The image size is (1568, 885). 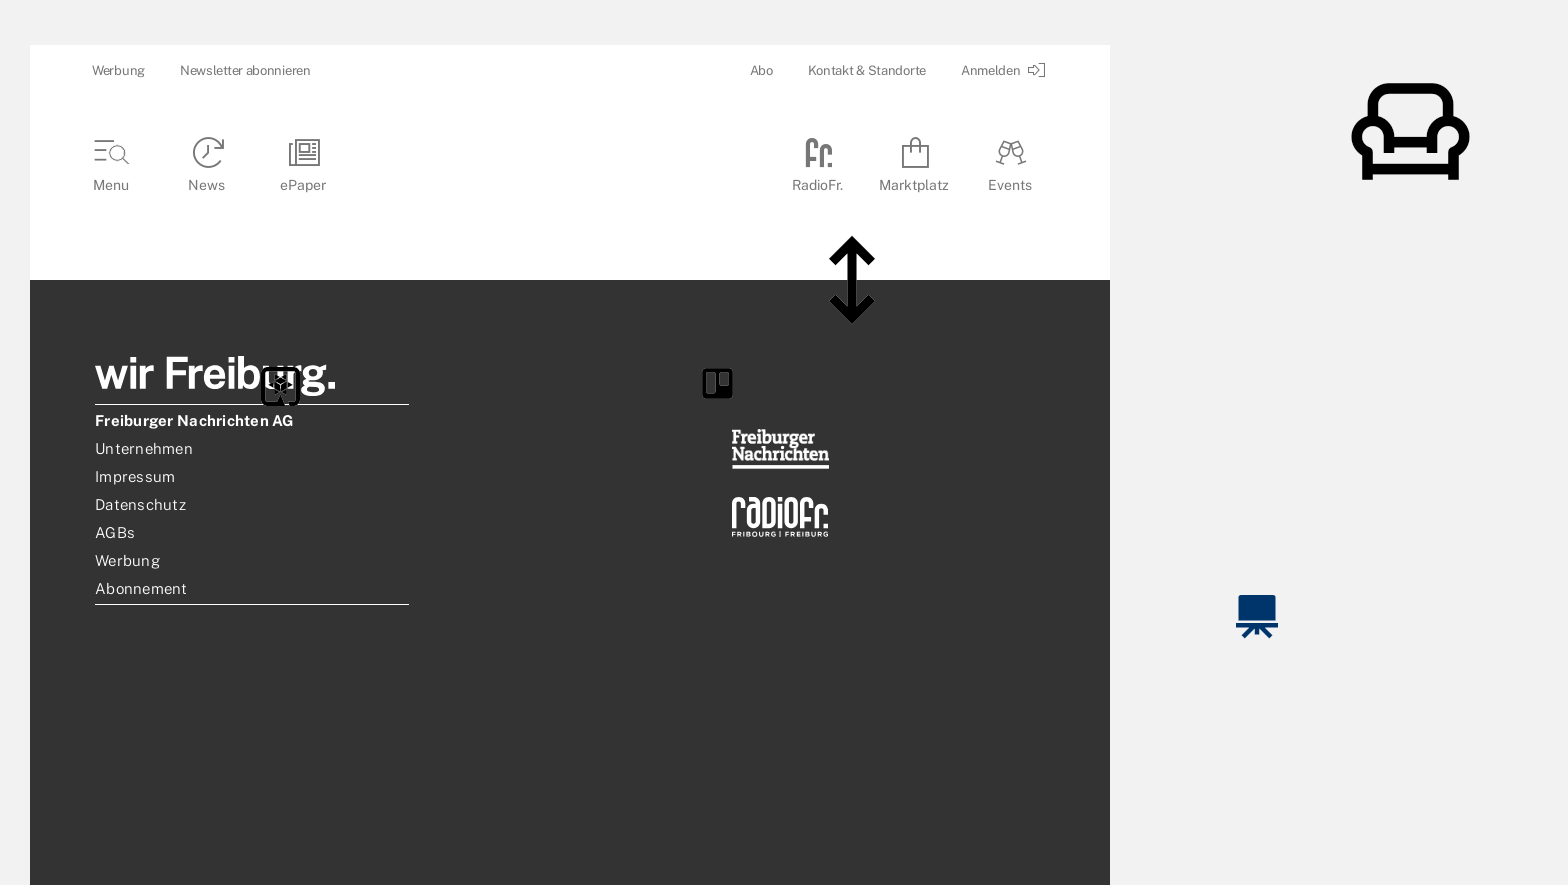 I want to click on browse furniture or home decor items, so click(x=1410, y=131).